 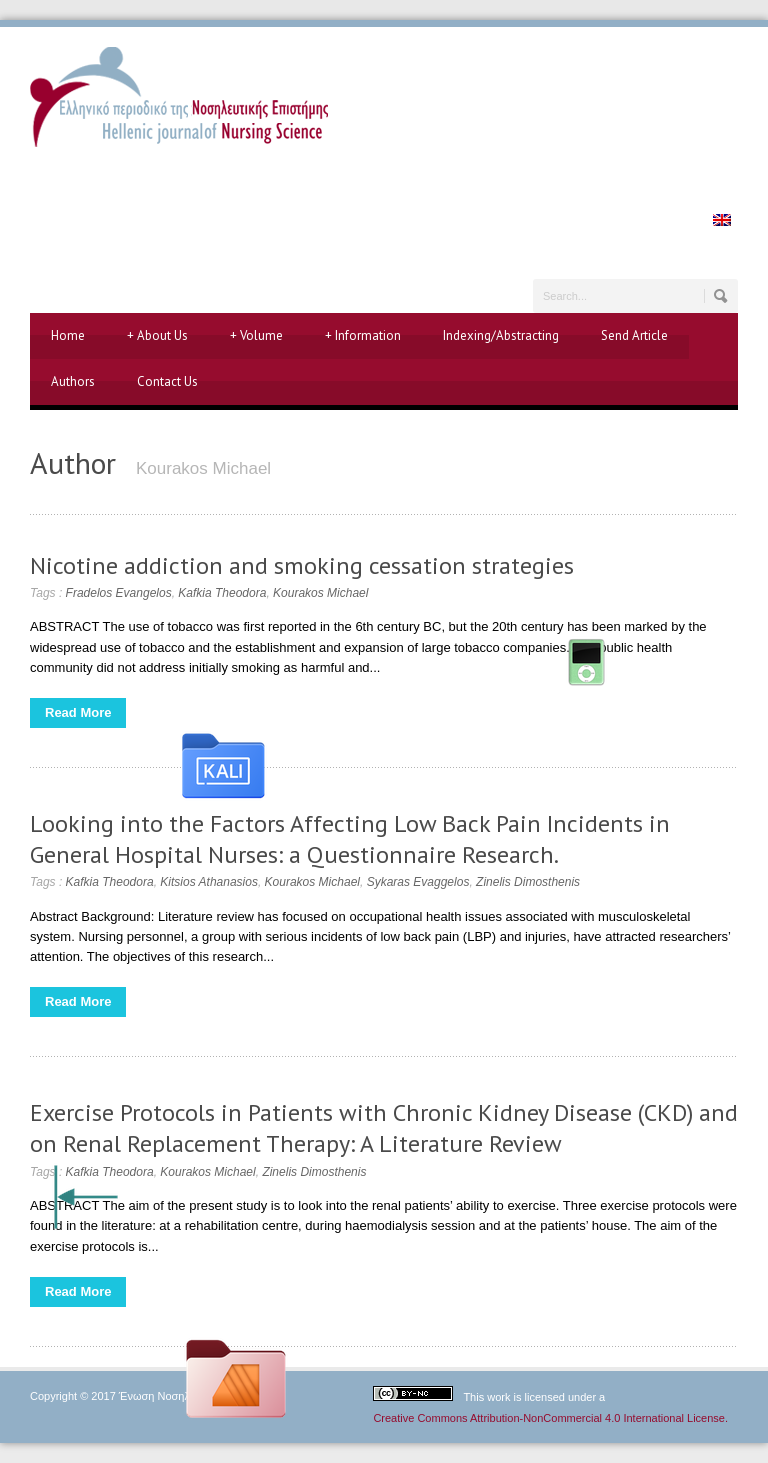 I want to click on iPod nano device in green, so click(x=586, y=651).